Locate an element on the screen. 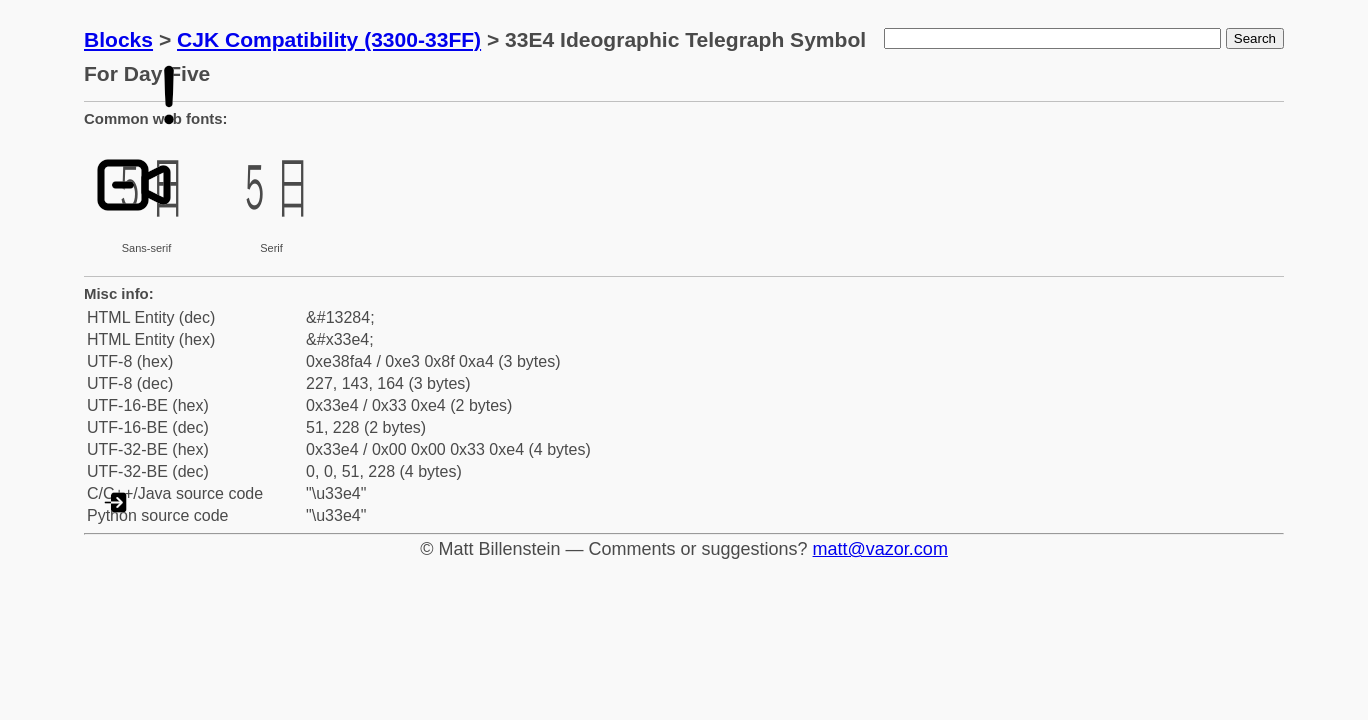 The image size is (1368, 720). remove video from playlist or queue is located at coordinates (134, 185).